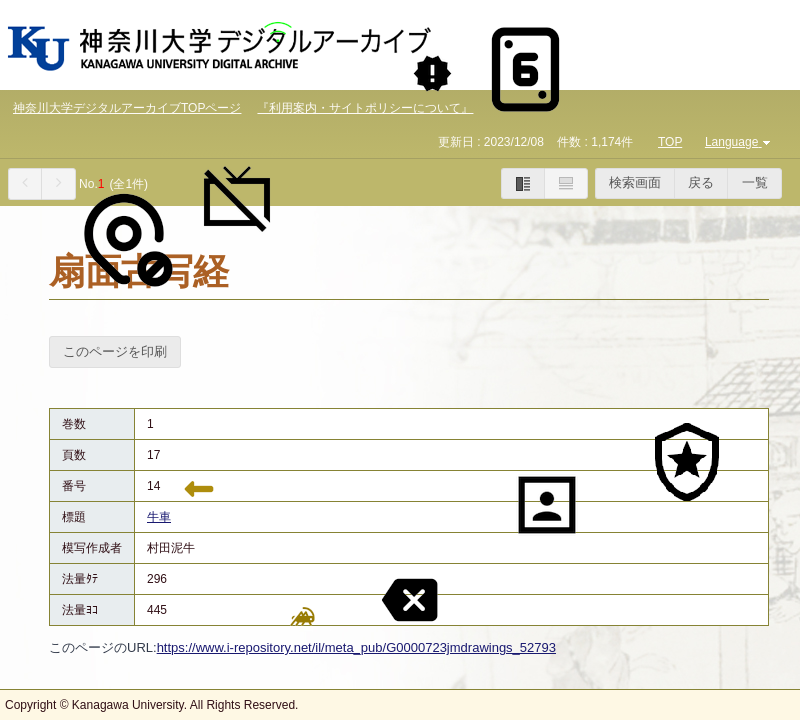 This screenshot has height=720, width=800. I want to click on cancel or remove a location pin, so click(124, 238).